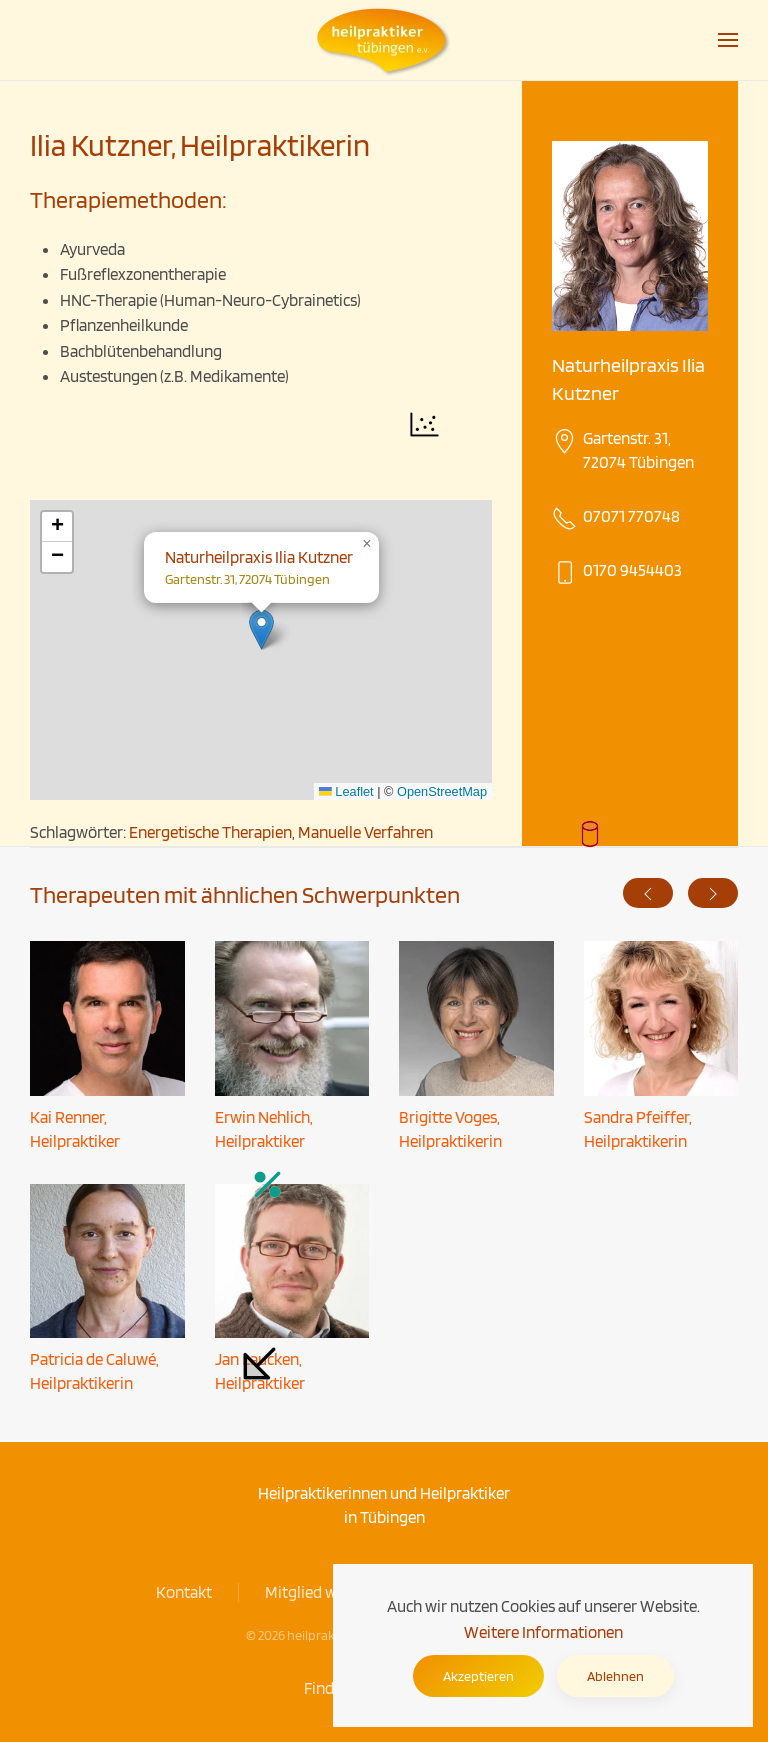 The width and height of the screenshot is (768, 1742). I want to click on database or data storage, so click(590, 834).